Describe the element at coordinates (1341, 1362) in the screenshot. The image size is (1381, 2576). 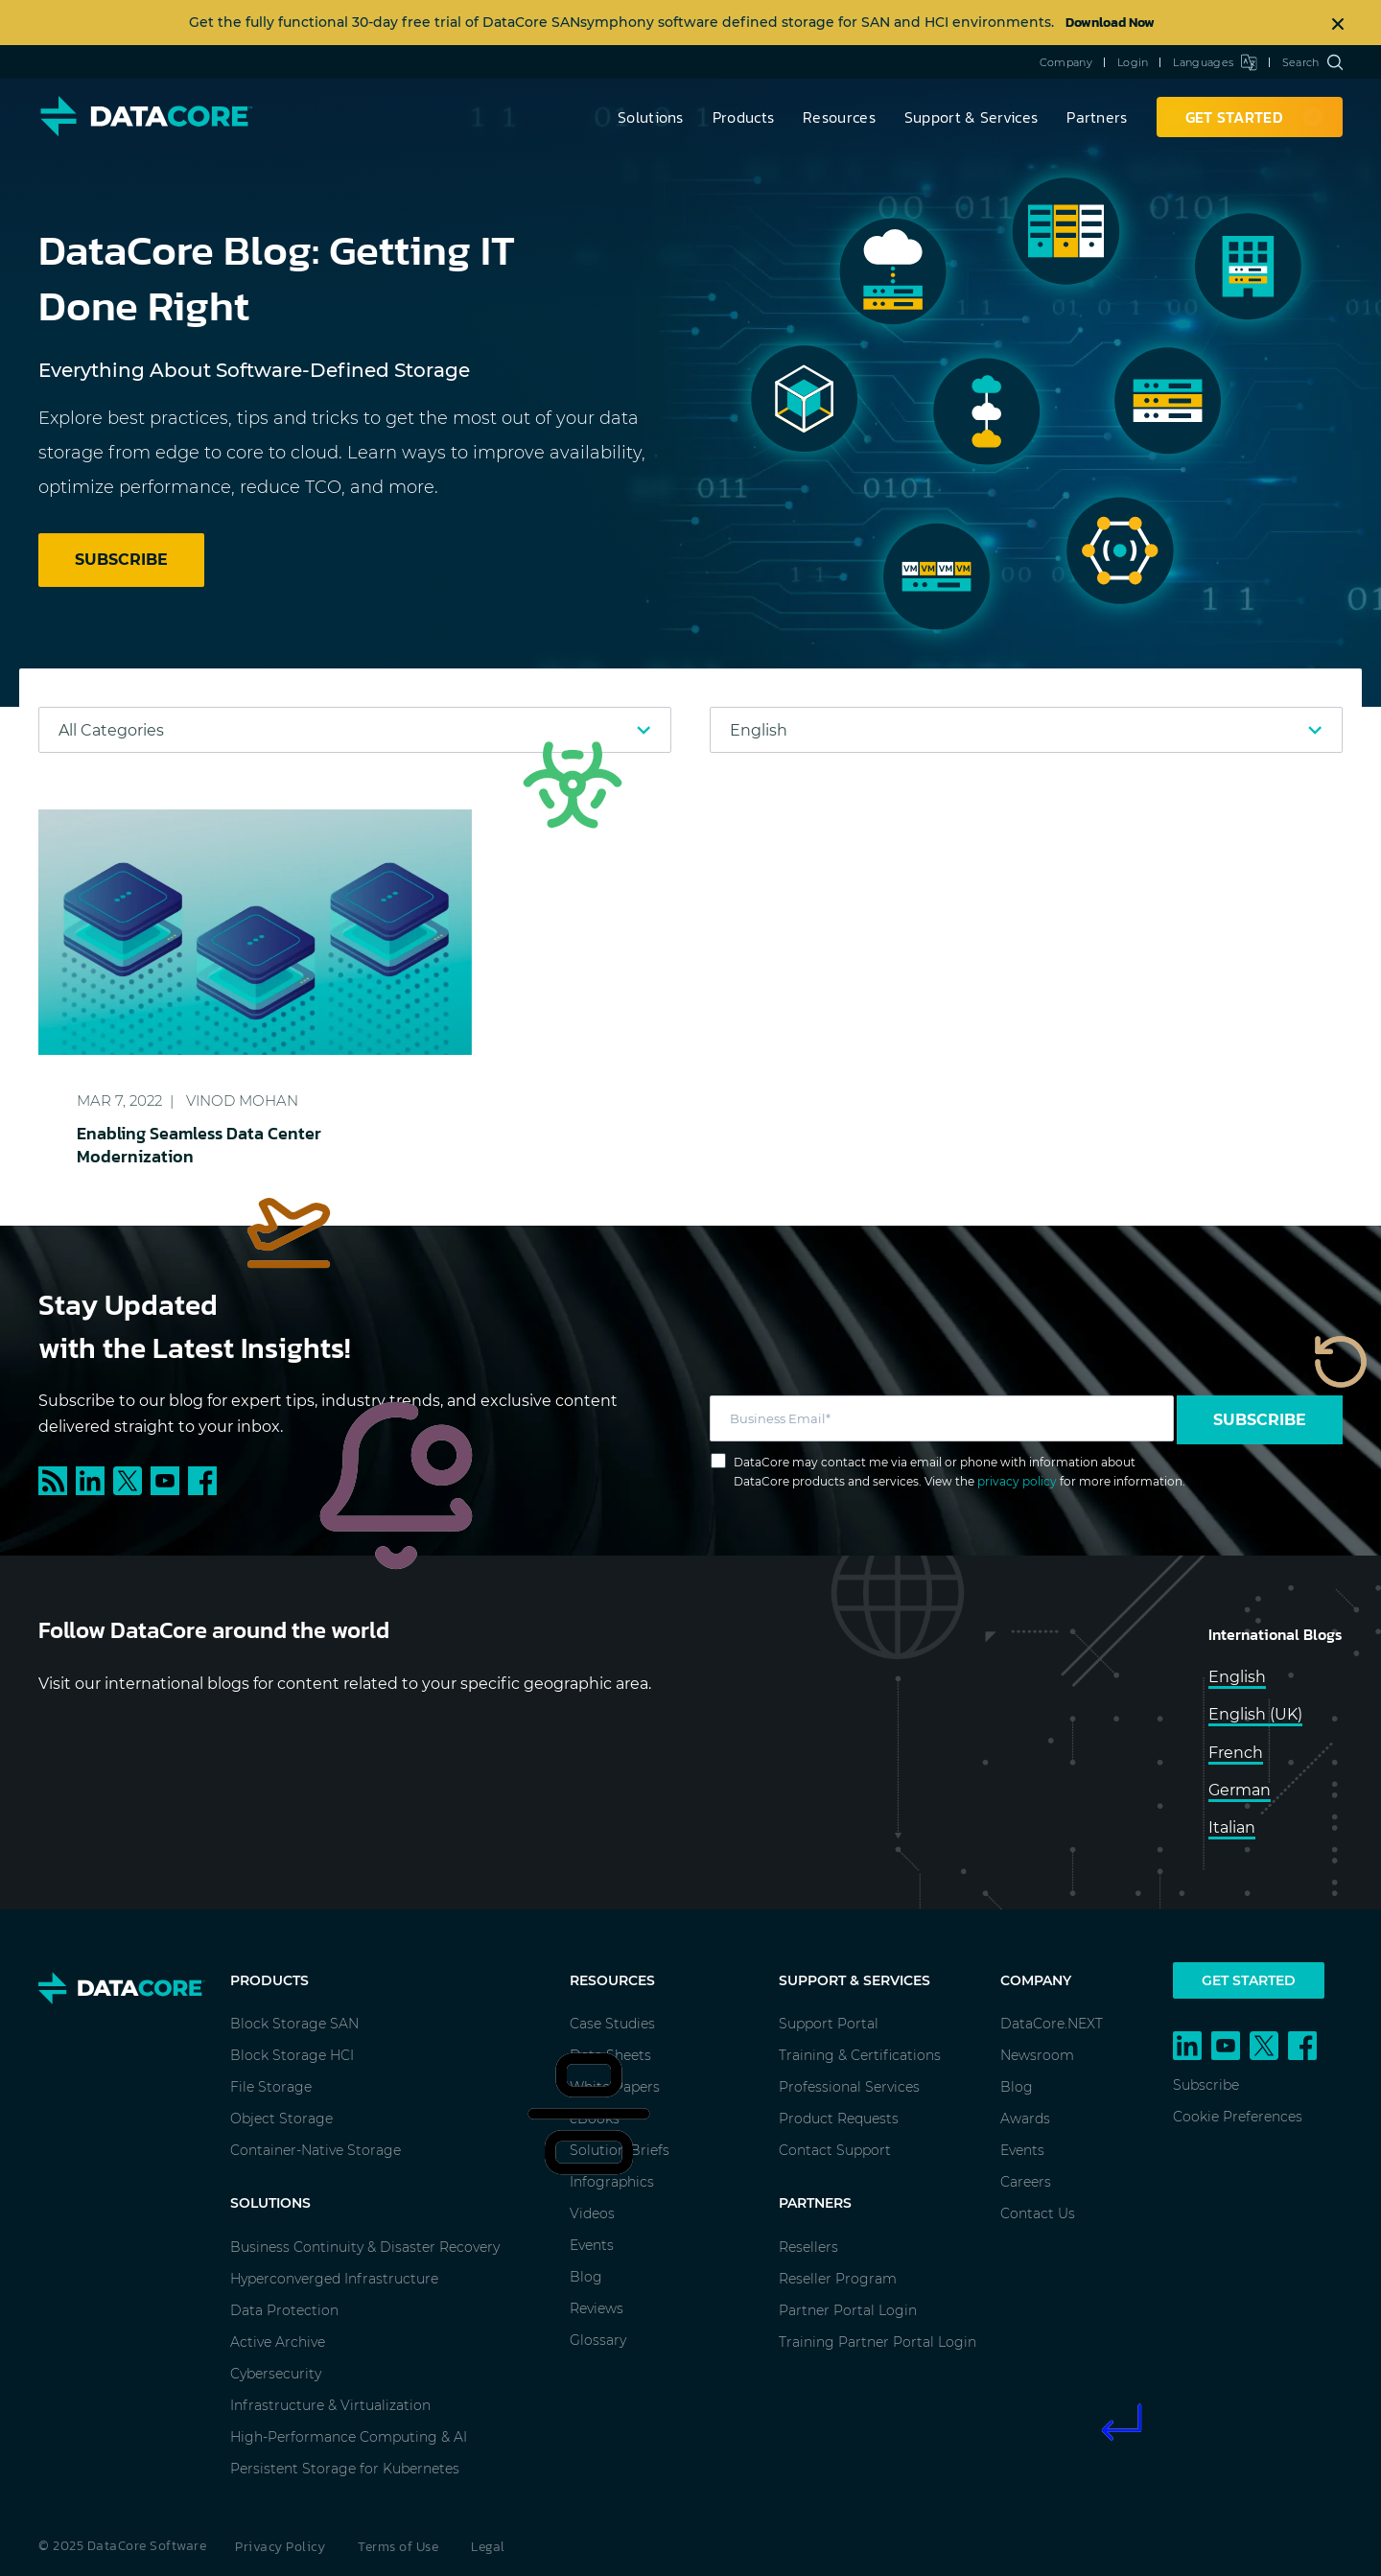
I see `undo the last action` at that location.